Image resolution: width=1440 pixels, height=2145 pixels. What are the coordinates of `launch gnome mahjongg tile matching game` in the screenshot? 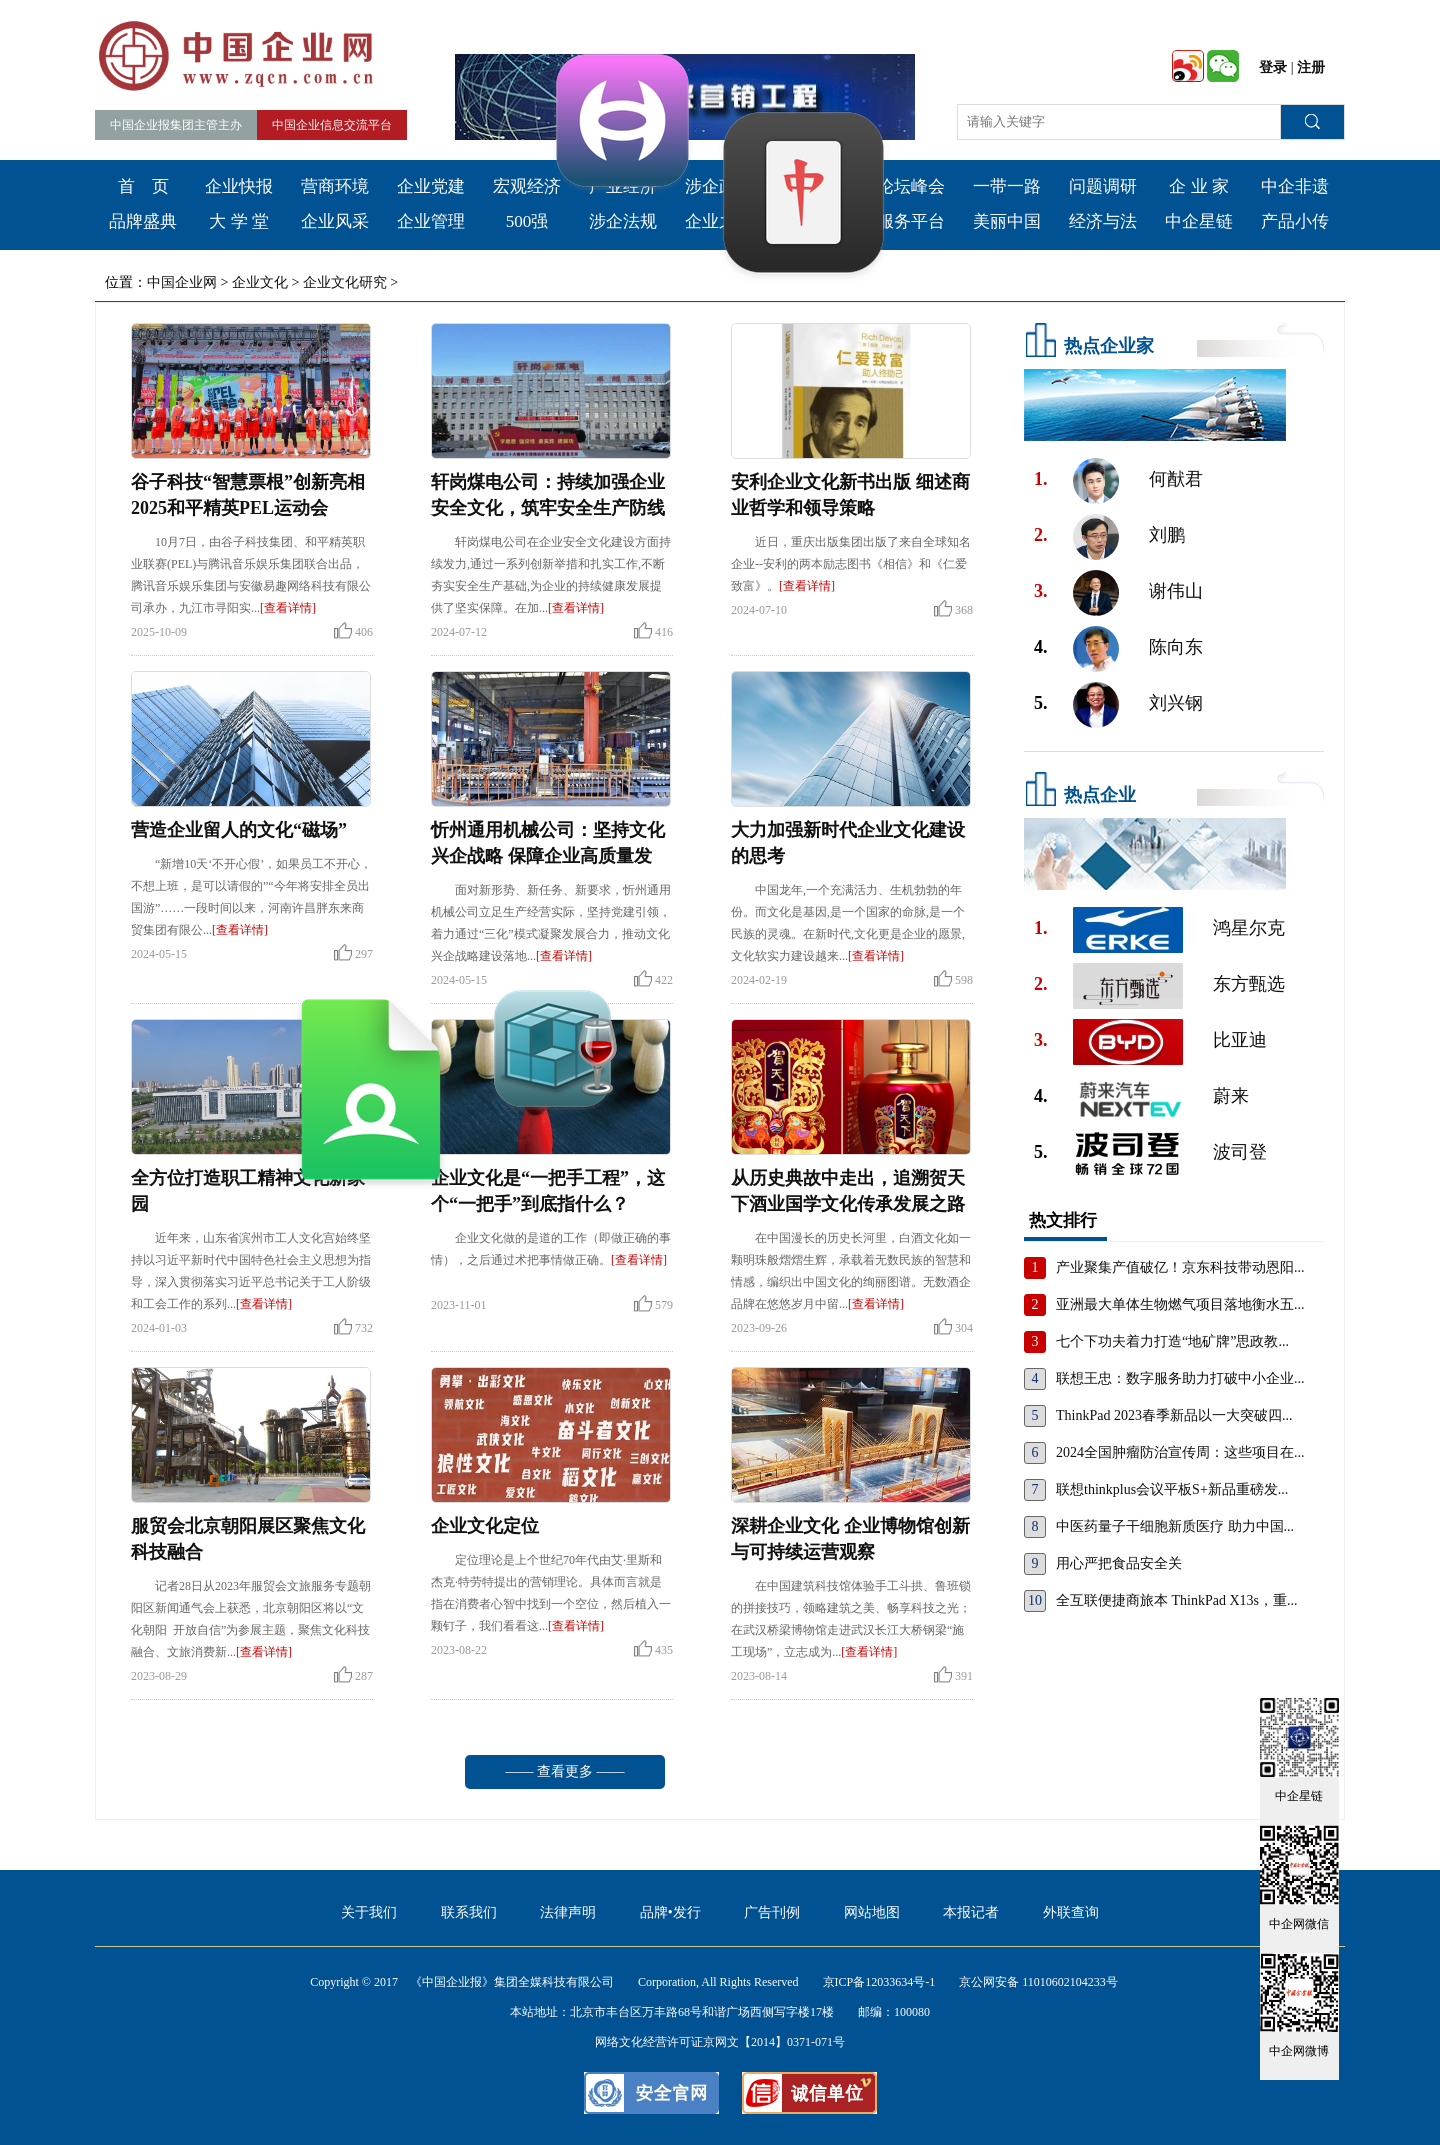 It's located at (803, 192).